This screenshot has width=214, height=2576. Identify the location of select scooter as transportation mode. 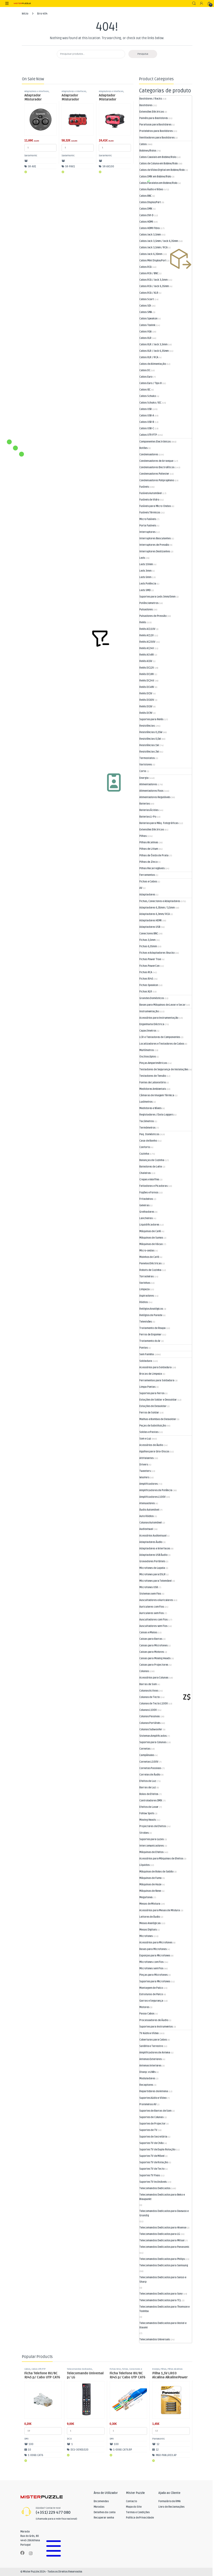
(148, 181).